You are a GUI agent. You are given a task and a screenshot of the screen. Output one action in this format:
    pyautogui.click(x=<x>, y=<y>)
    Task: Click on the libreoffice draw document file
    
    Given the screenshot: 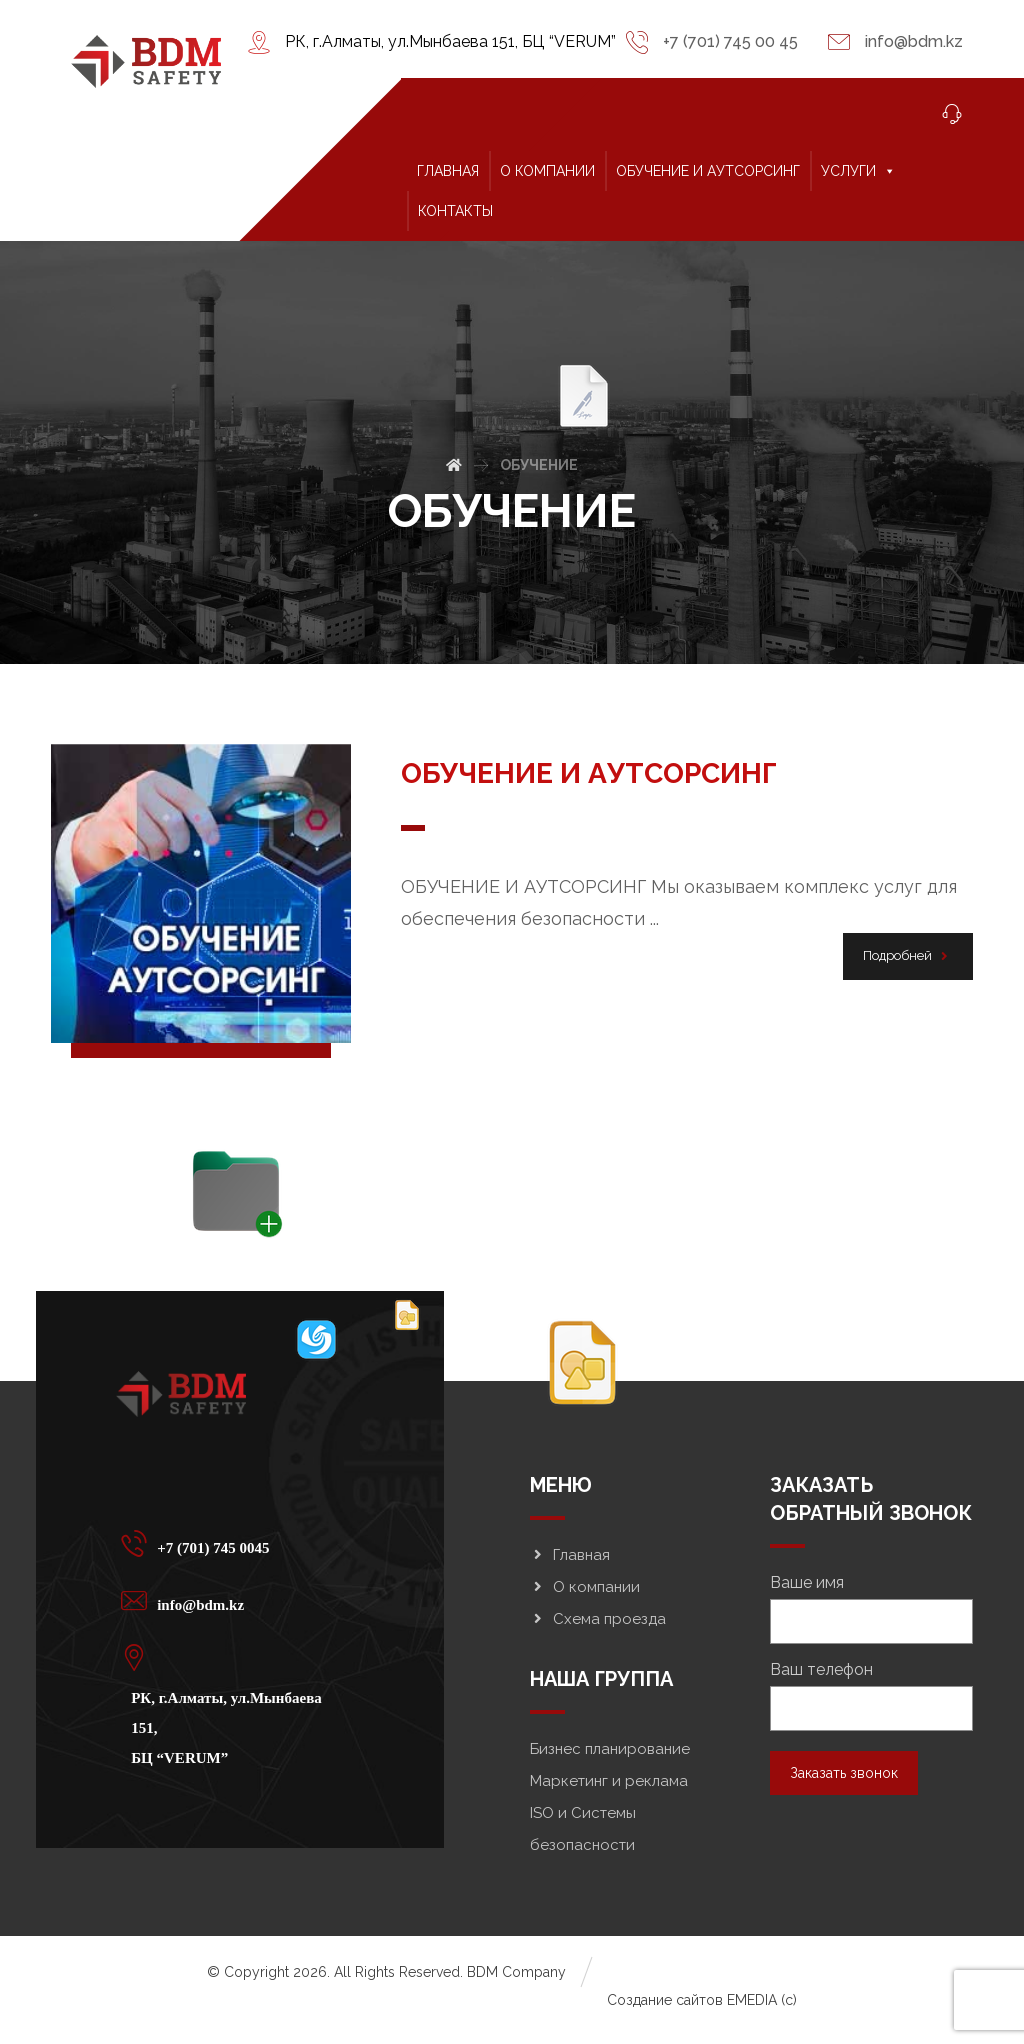 What is the action you would take?
    pyautogui.click(x=582, y=1362)
    